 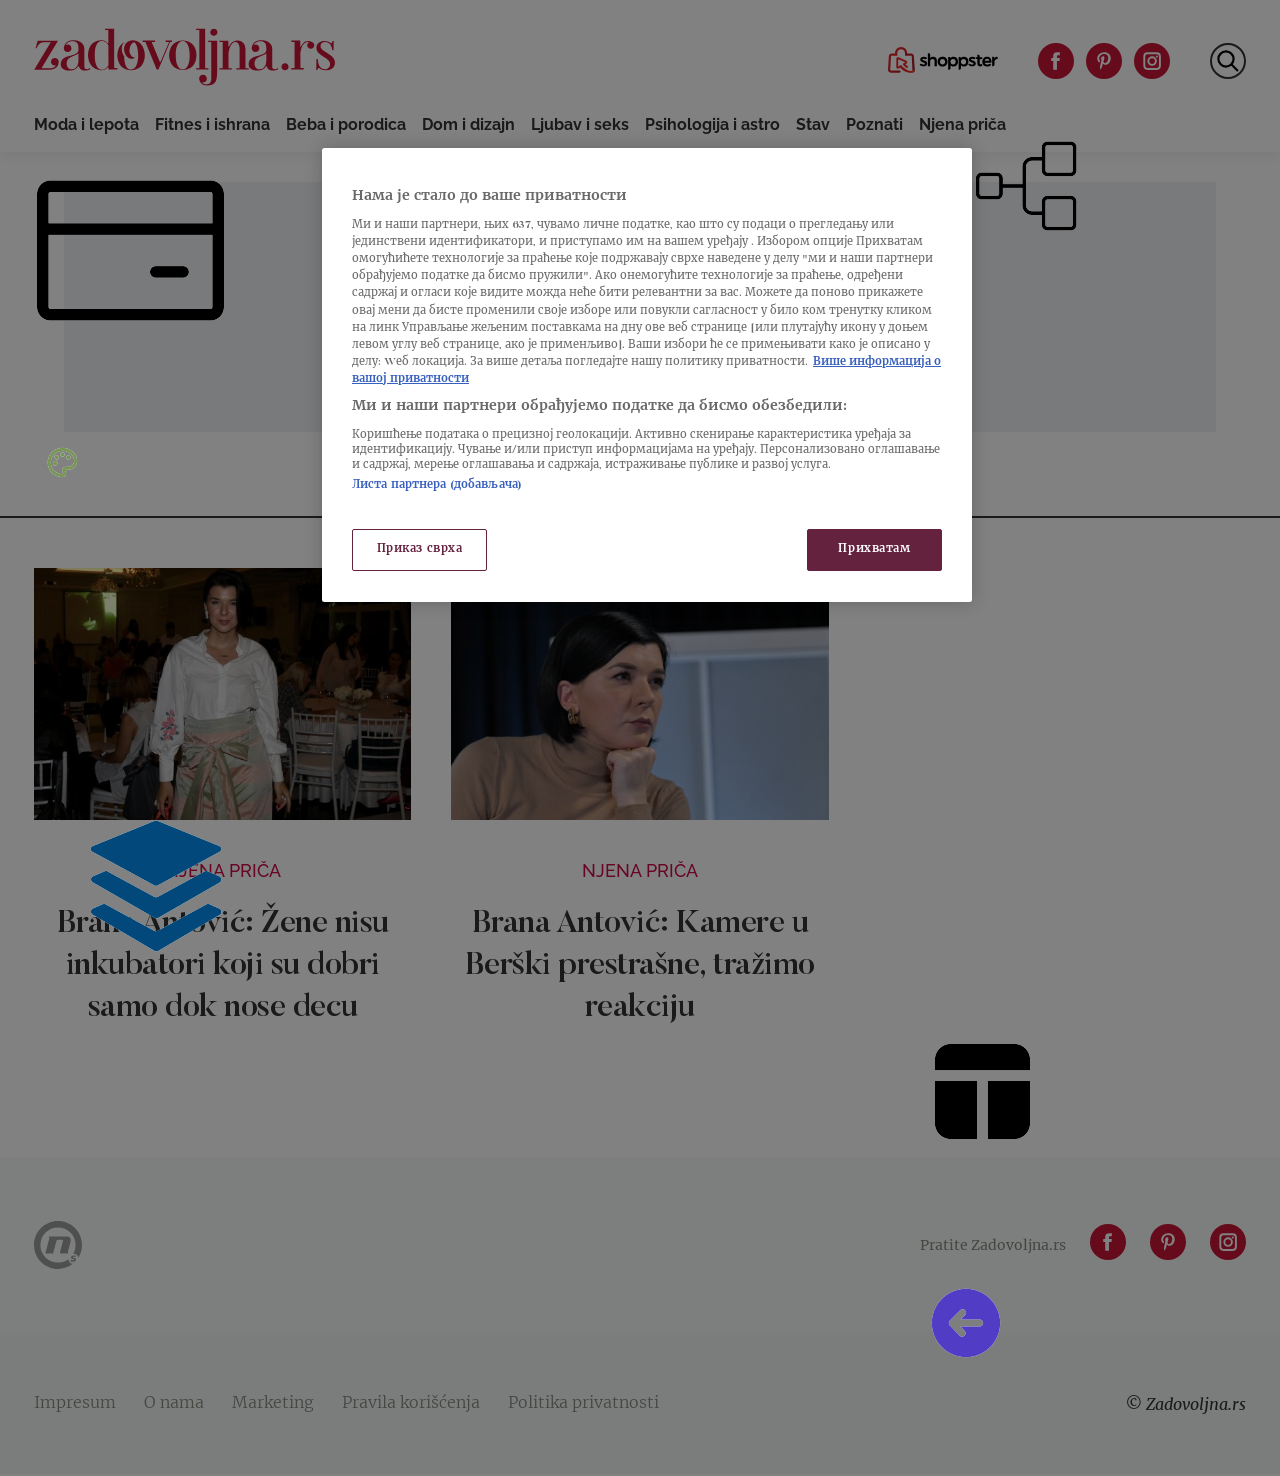 What do you see at coordinates (156, 886) in the screenshot?
I see `toggle layer visibility` at bounding box center [156, 886].